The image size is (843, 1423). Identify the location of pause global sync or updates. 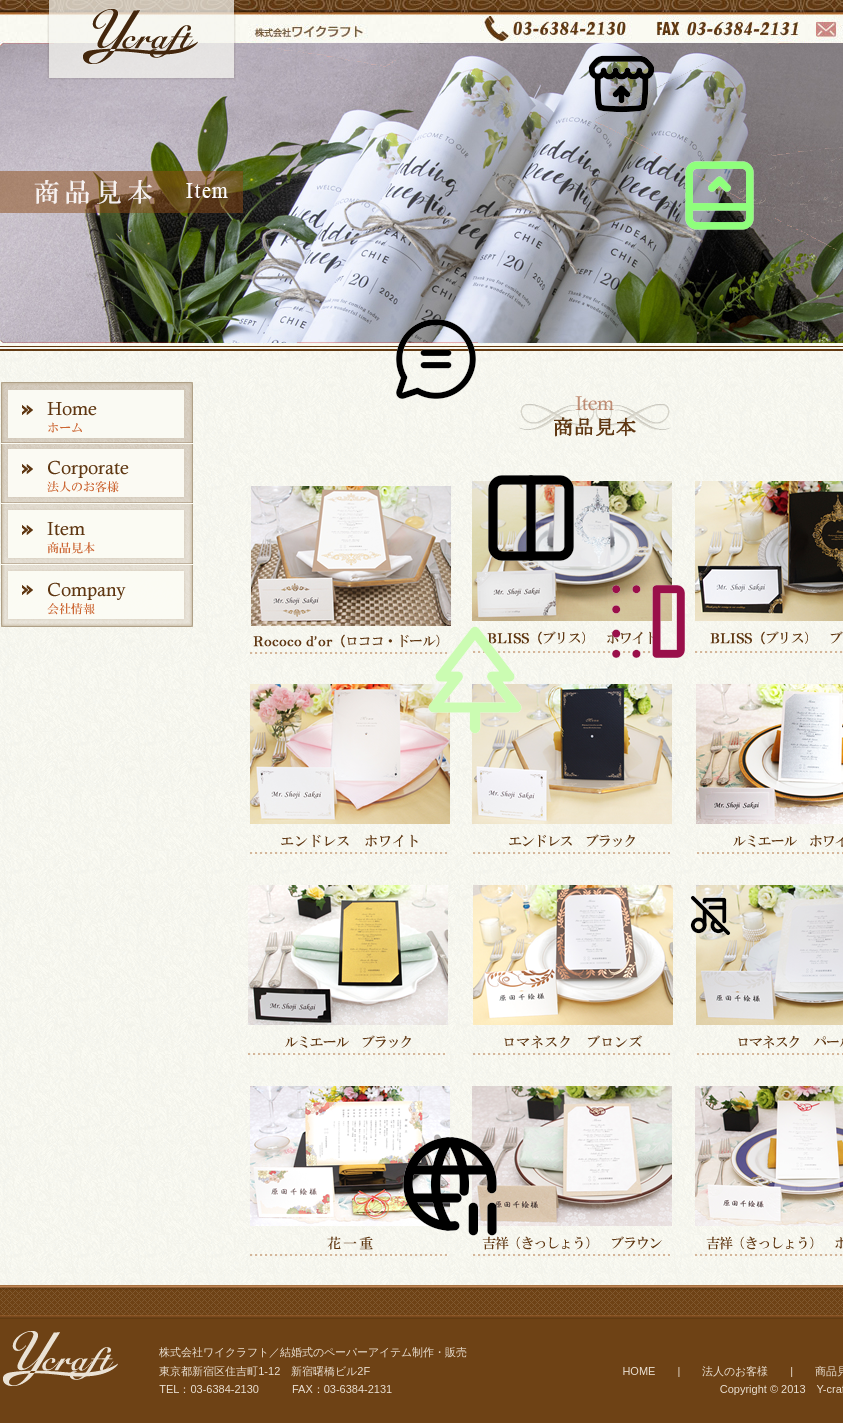
(450, 1184).